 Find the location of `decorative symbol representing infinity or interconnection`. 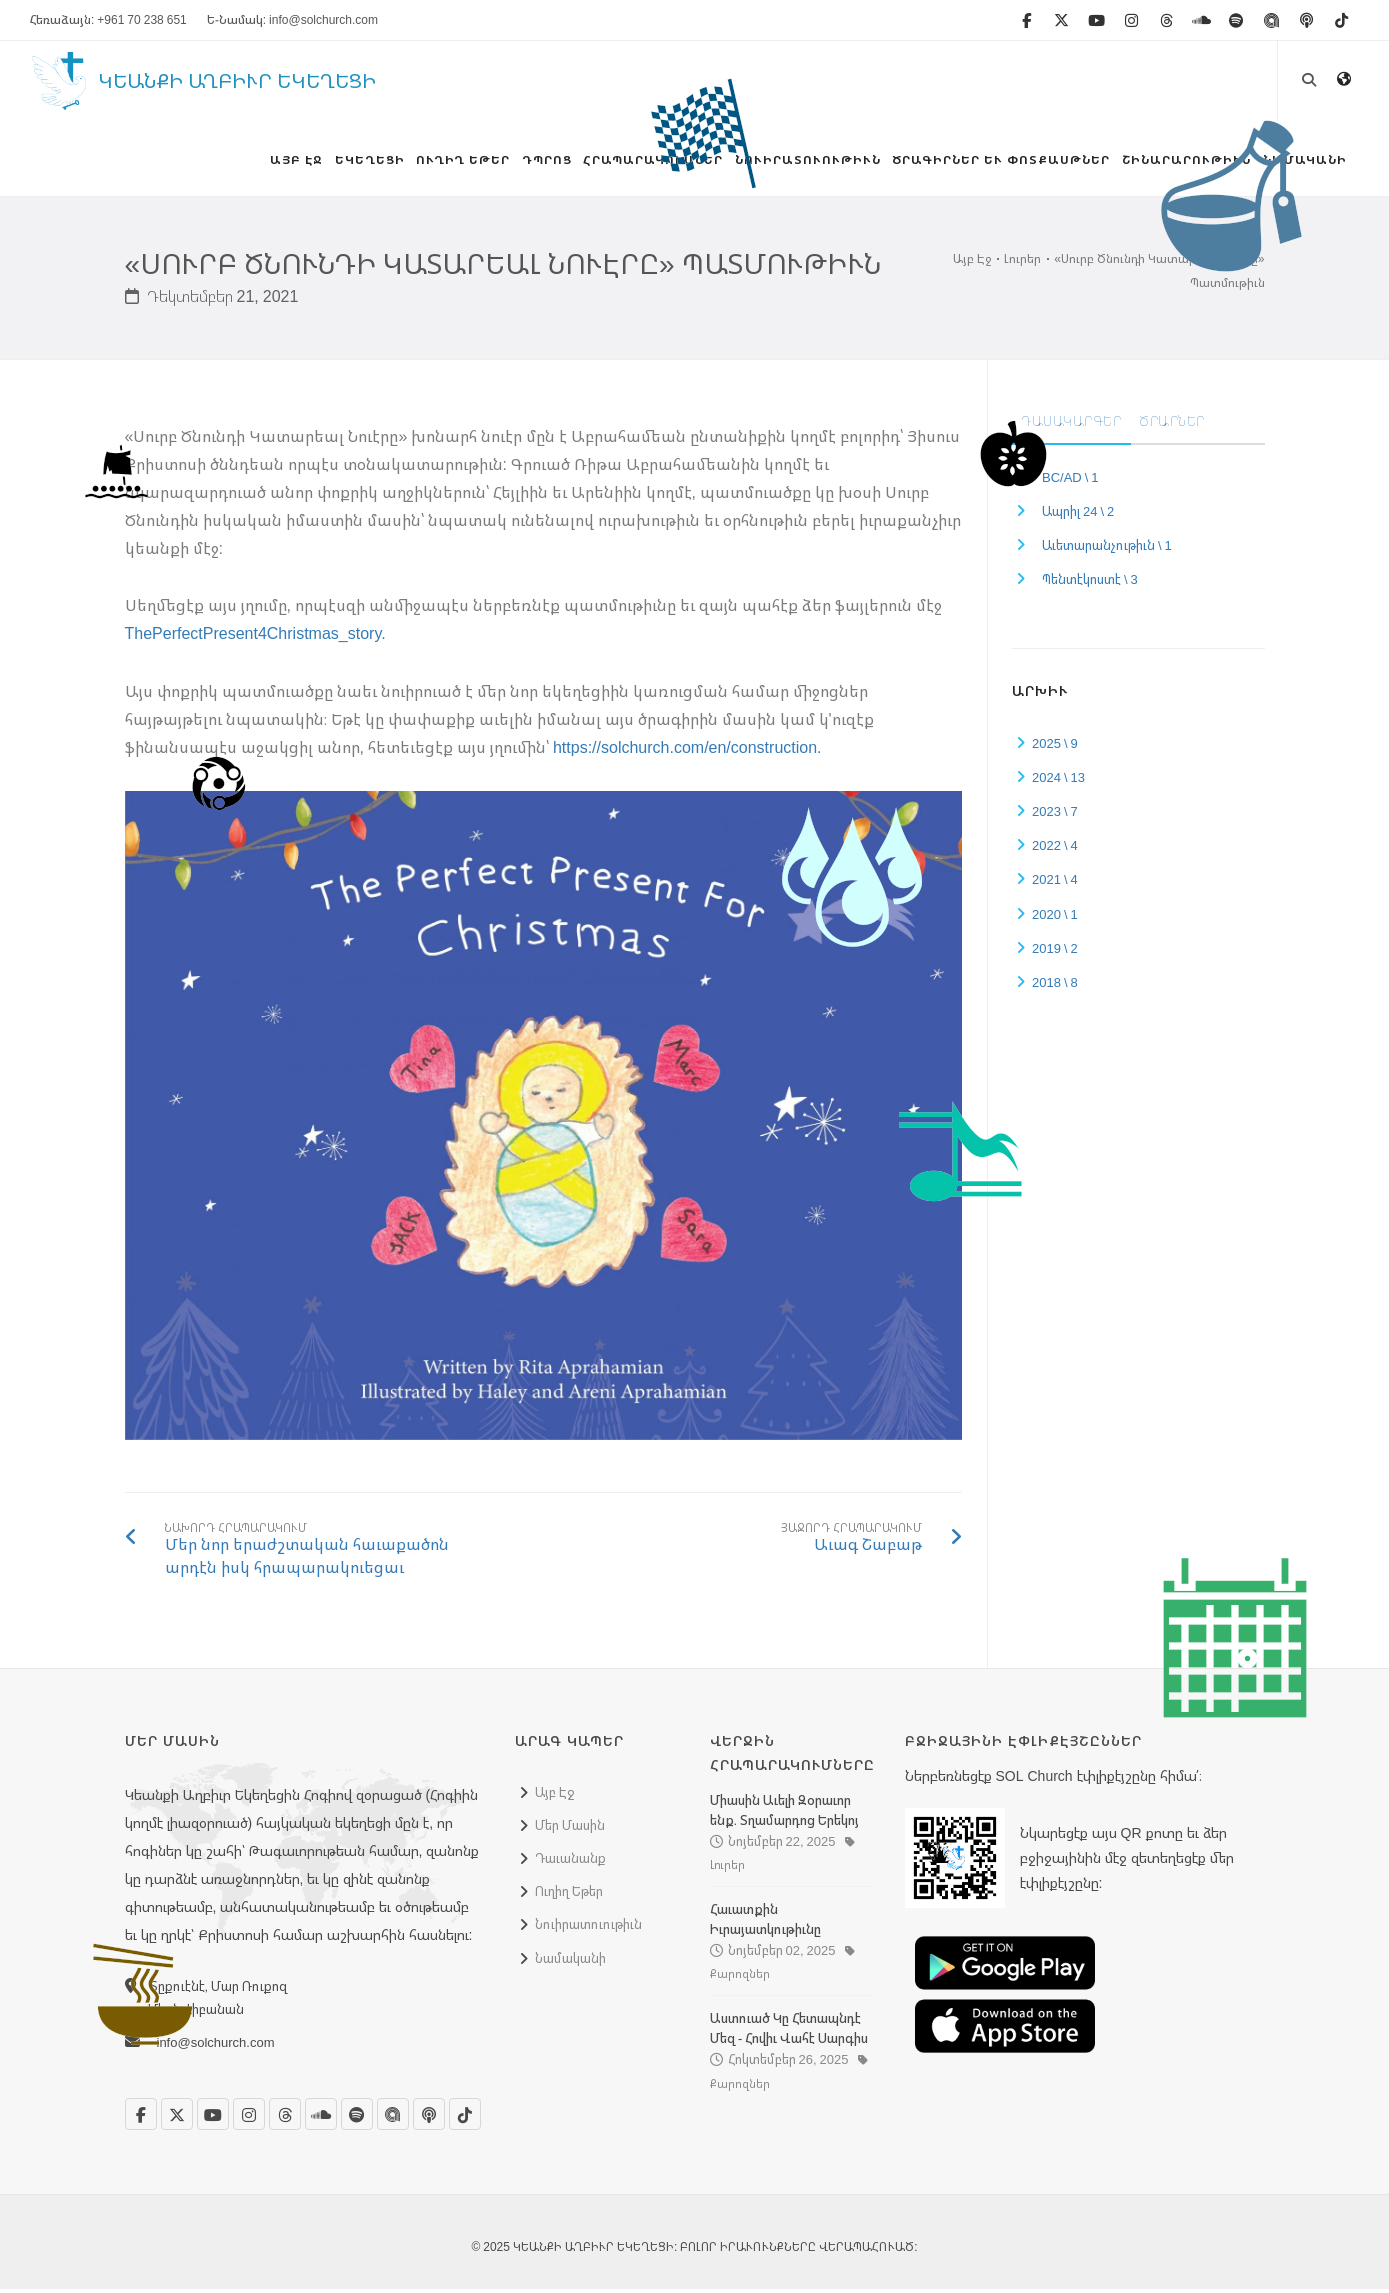

decorative symbol representing infinity or interconnection is located at coordinates (218, 783).